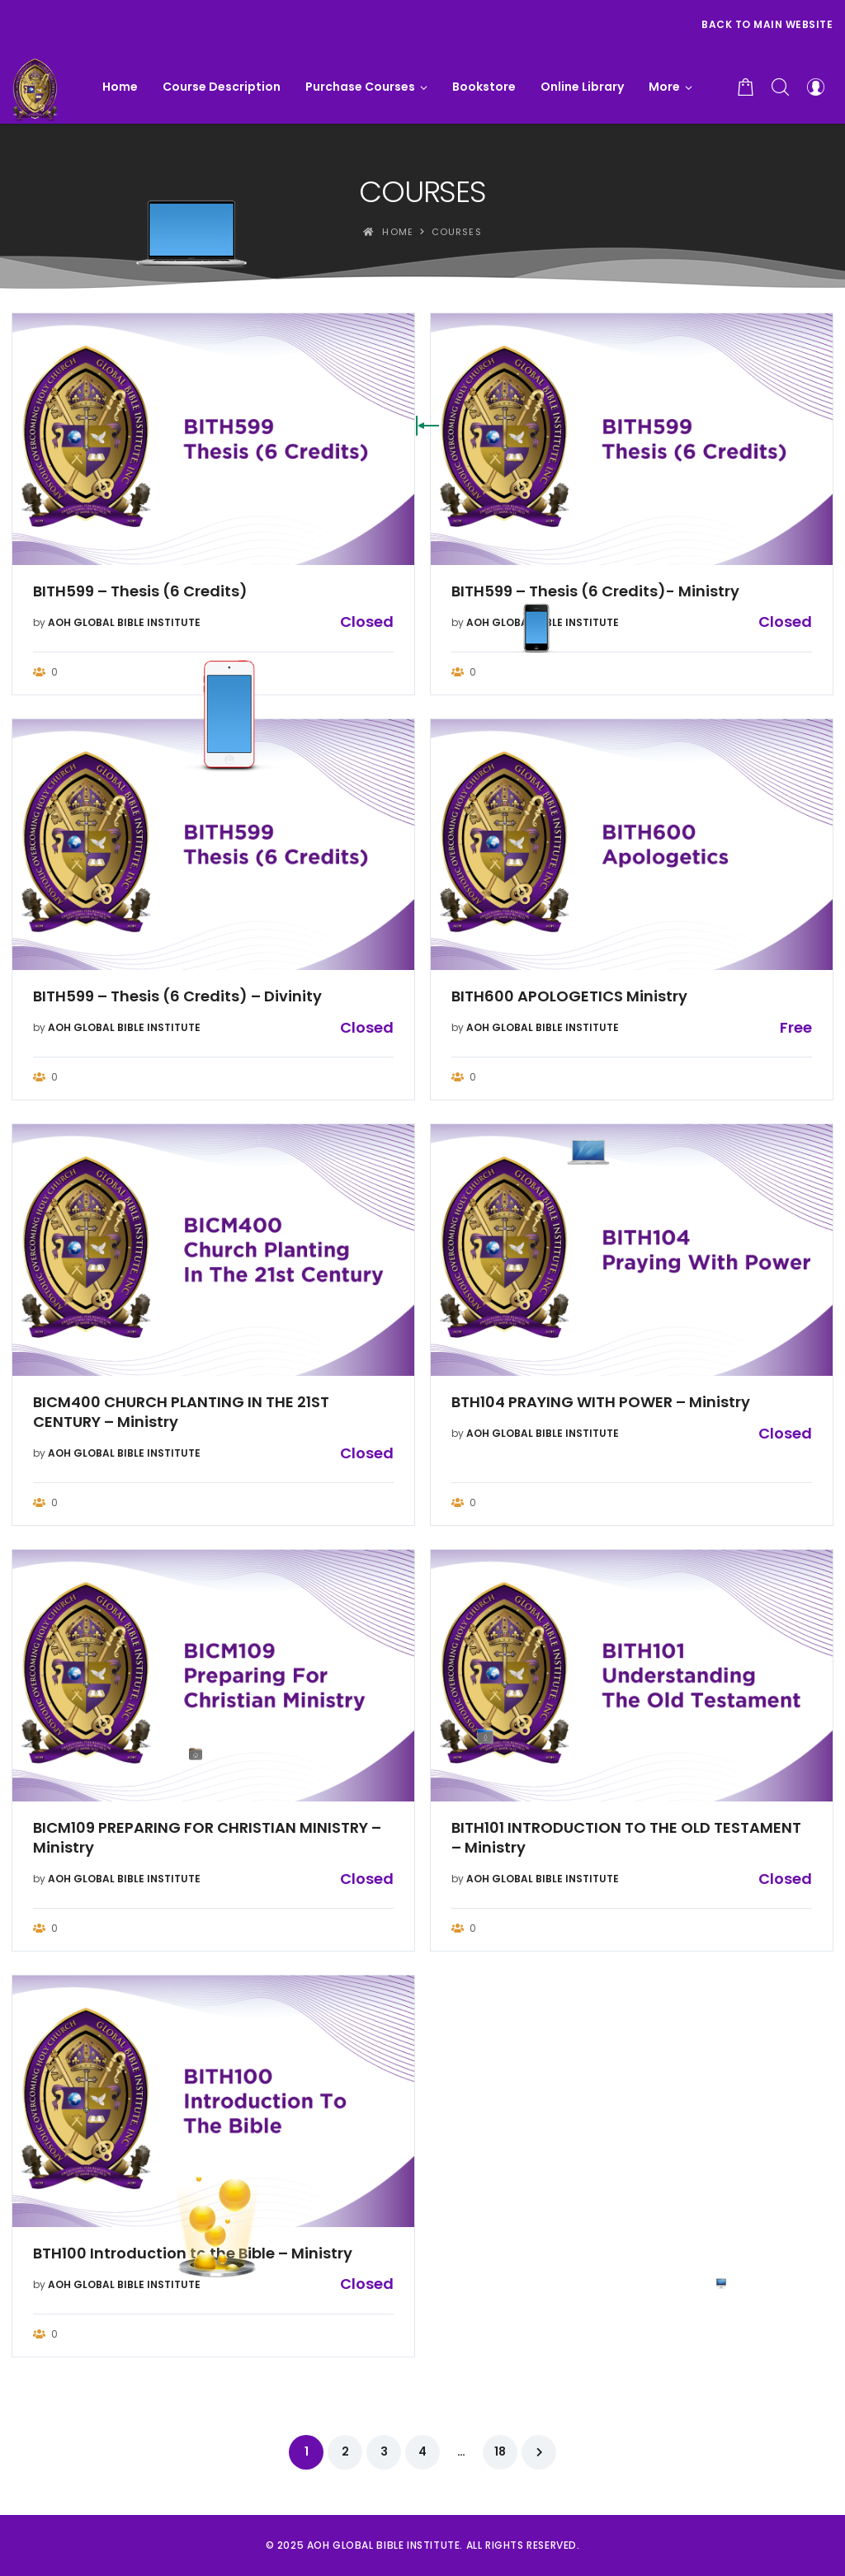 The width and height of the screenshot is (845, 2576). Describe the element at coordinates (217, 2225) in the screenshot. I see `access particle emitter effects library in iMovie` at that location.